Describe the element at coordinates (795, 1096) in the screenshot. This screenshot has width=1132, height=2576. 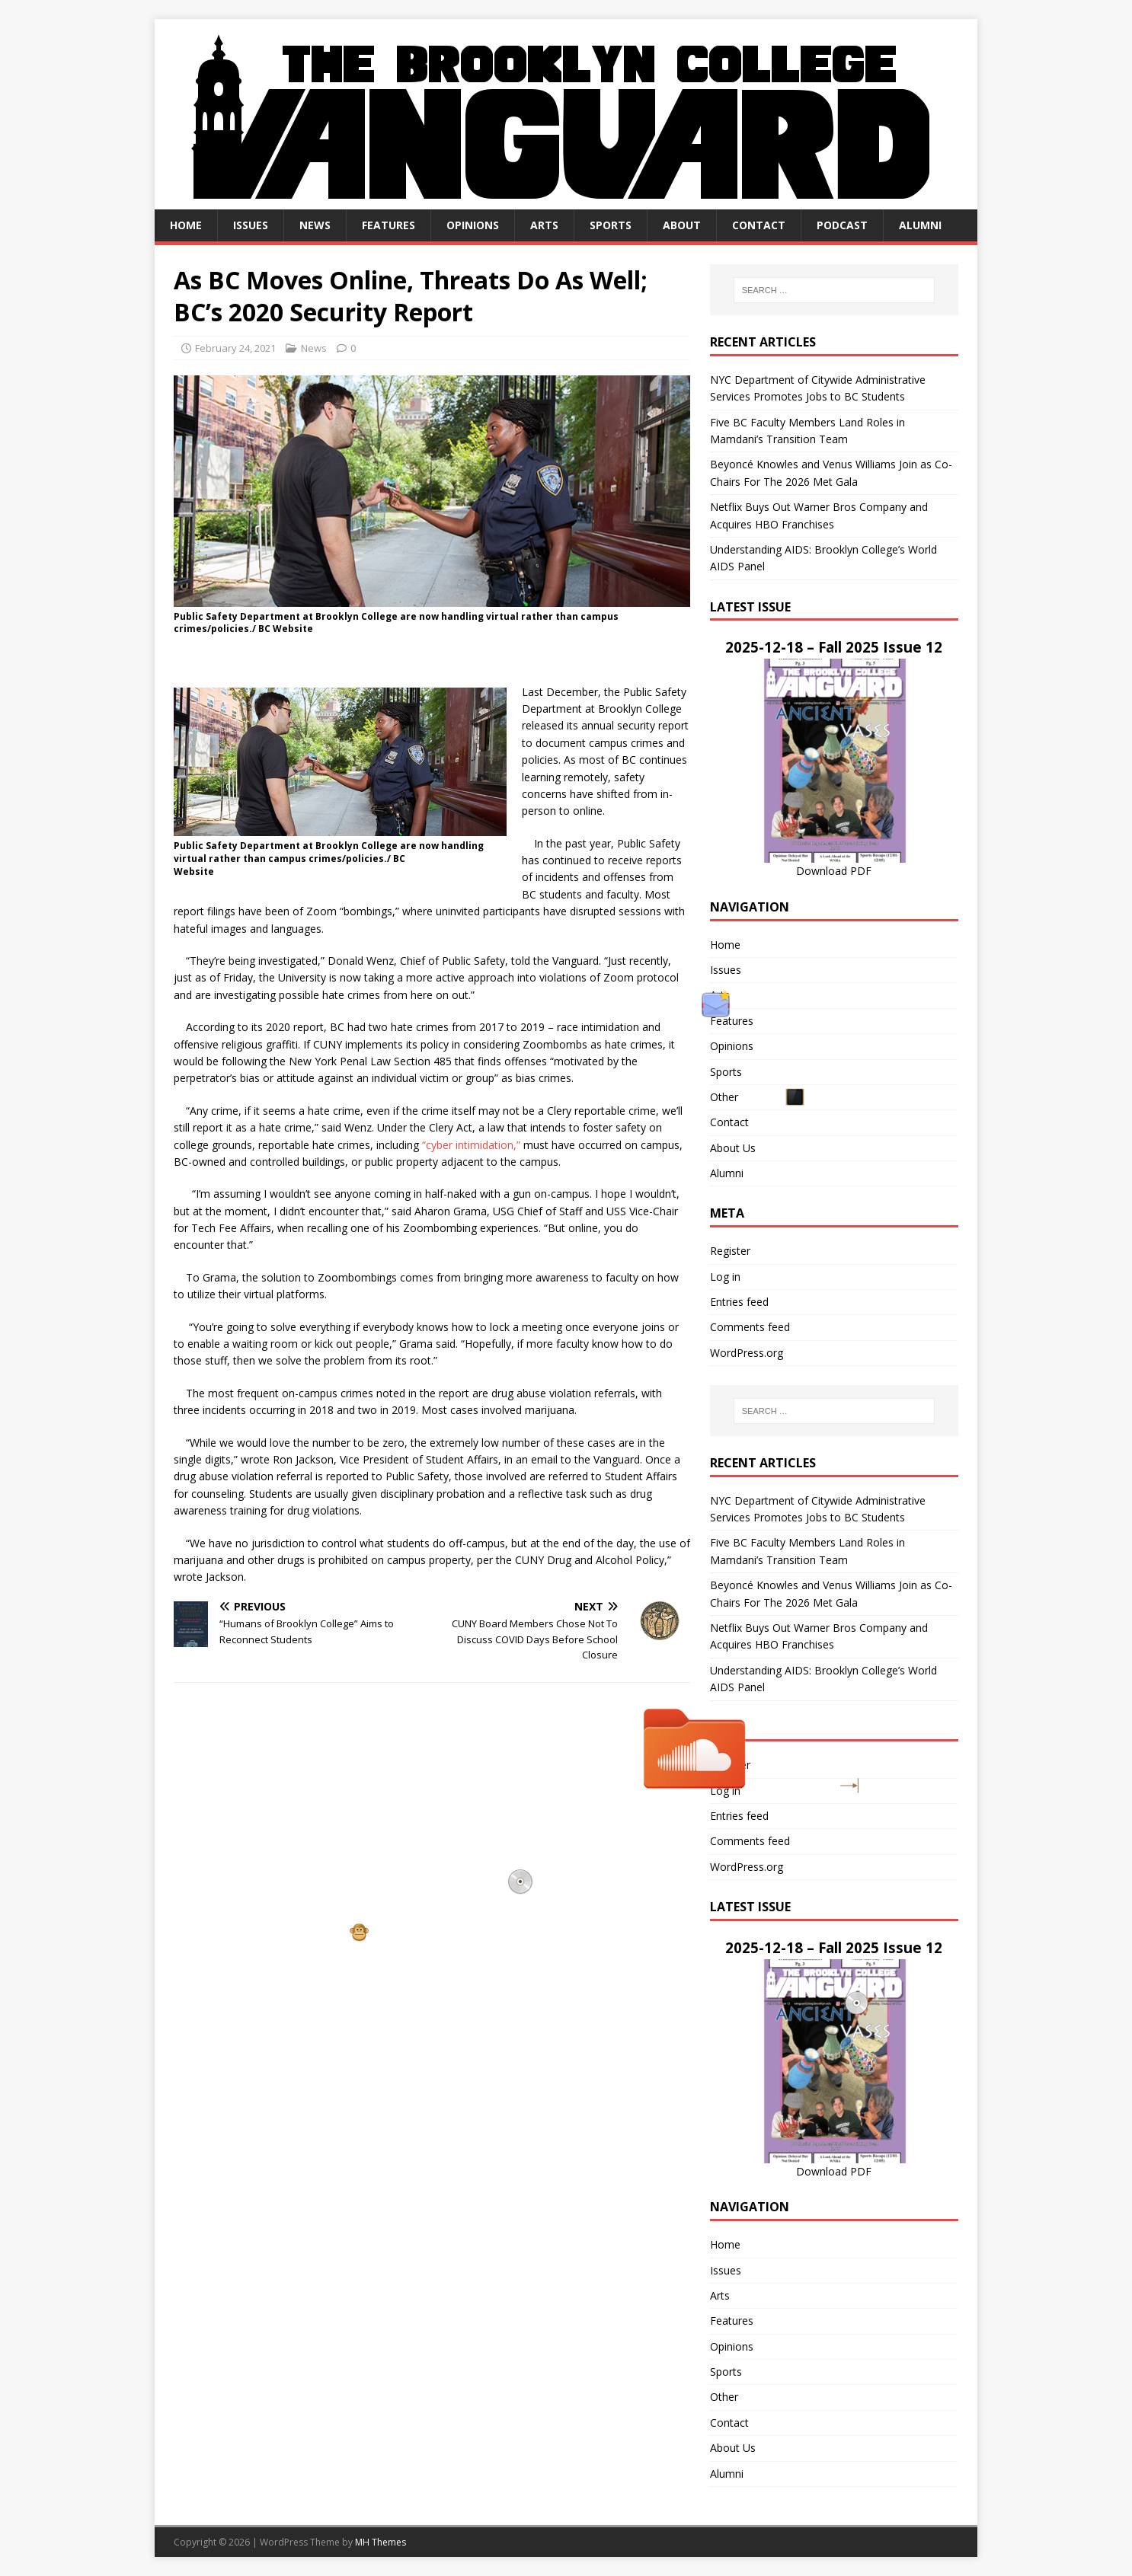
I see `iPod nano device in orange` at that location.